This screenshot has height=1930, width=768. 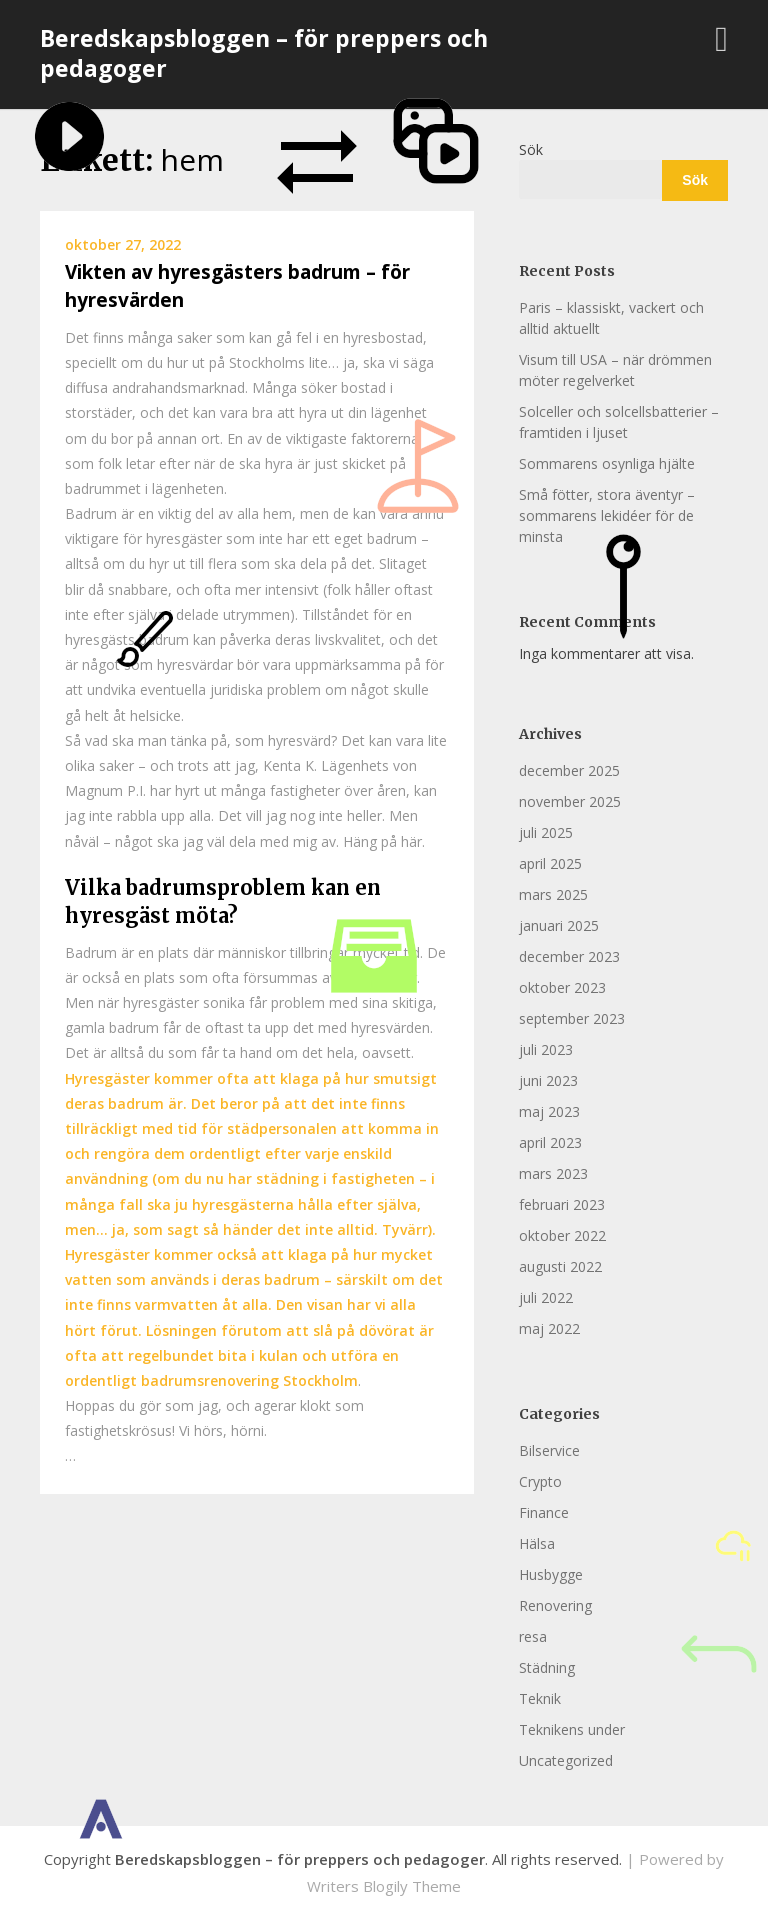 What do you see at coordinates (436, 141) in the screenshot?
I see `toggle between photo and video mode` at bounding box center [436, 141].